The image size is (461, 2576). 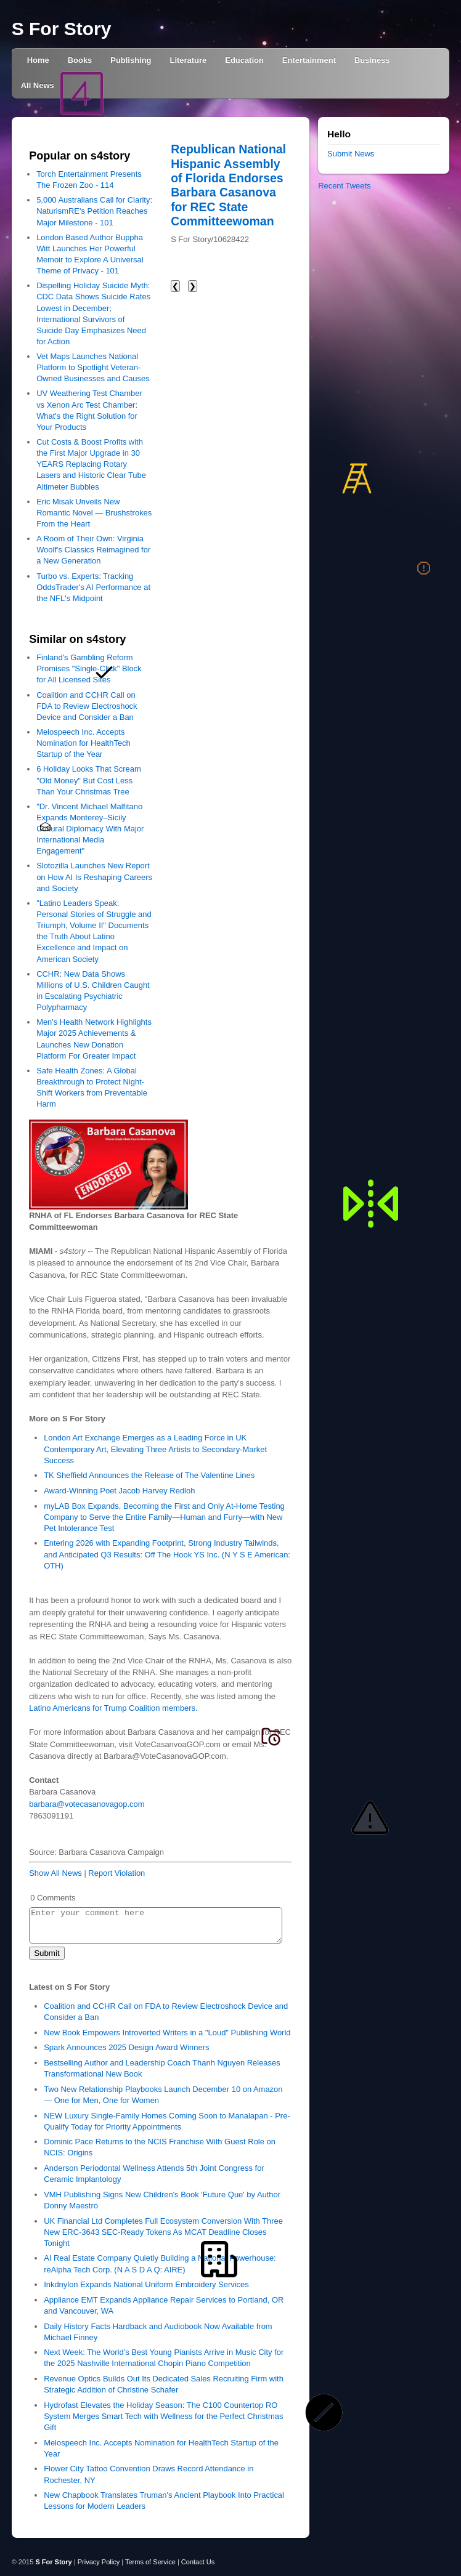 I want to click on indicates a warning or caution state, so click(x=370, y=1818).